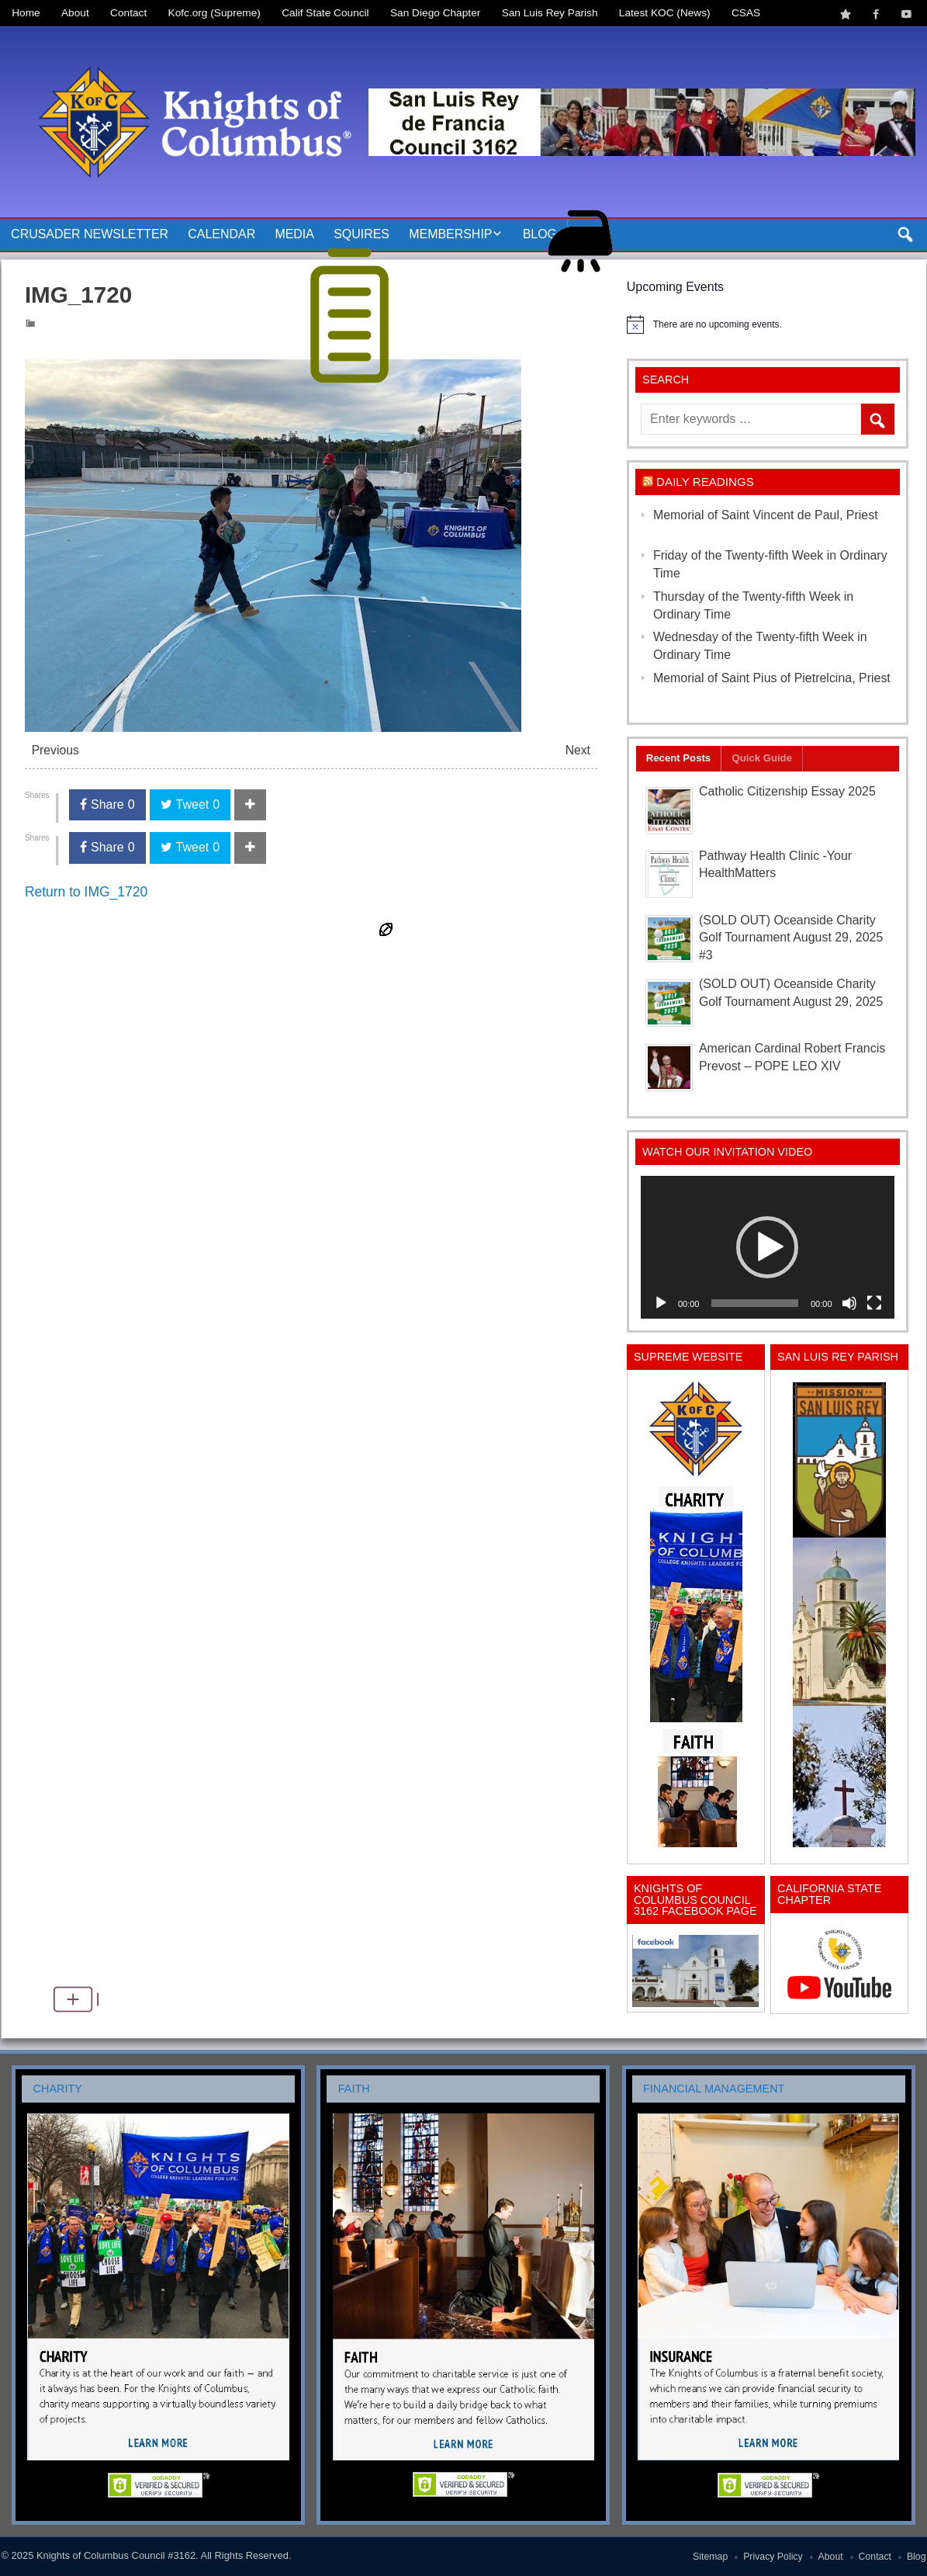  Describe the element at coordinates (349, 317) in the screenshot. I see `battery fully charged` at that location.